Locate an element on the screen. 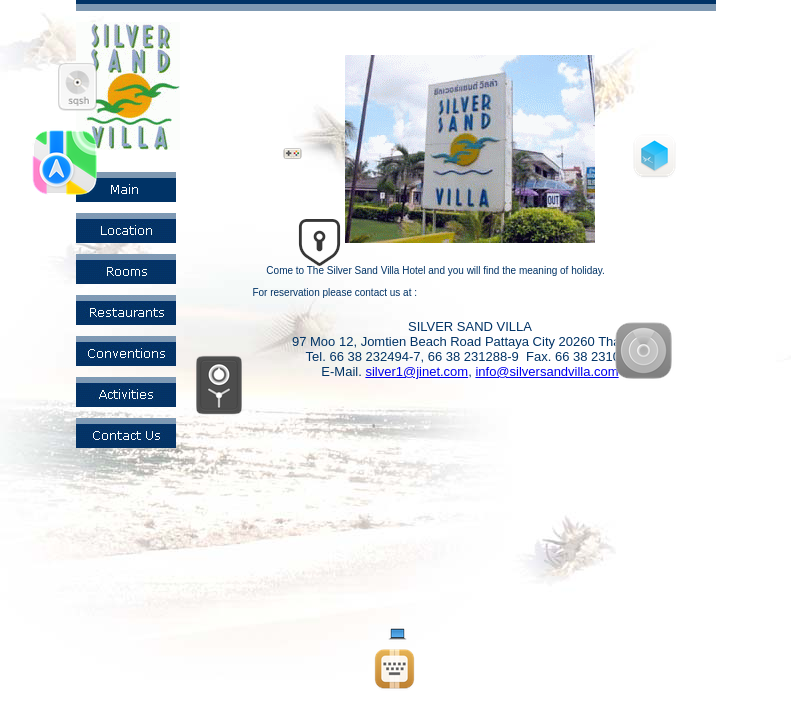 Image resolution: width=791 pixels, height=720 pixels. launch virtualbox virtual machine manager is located at coordinates (654, 155).